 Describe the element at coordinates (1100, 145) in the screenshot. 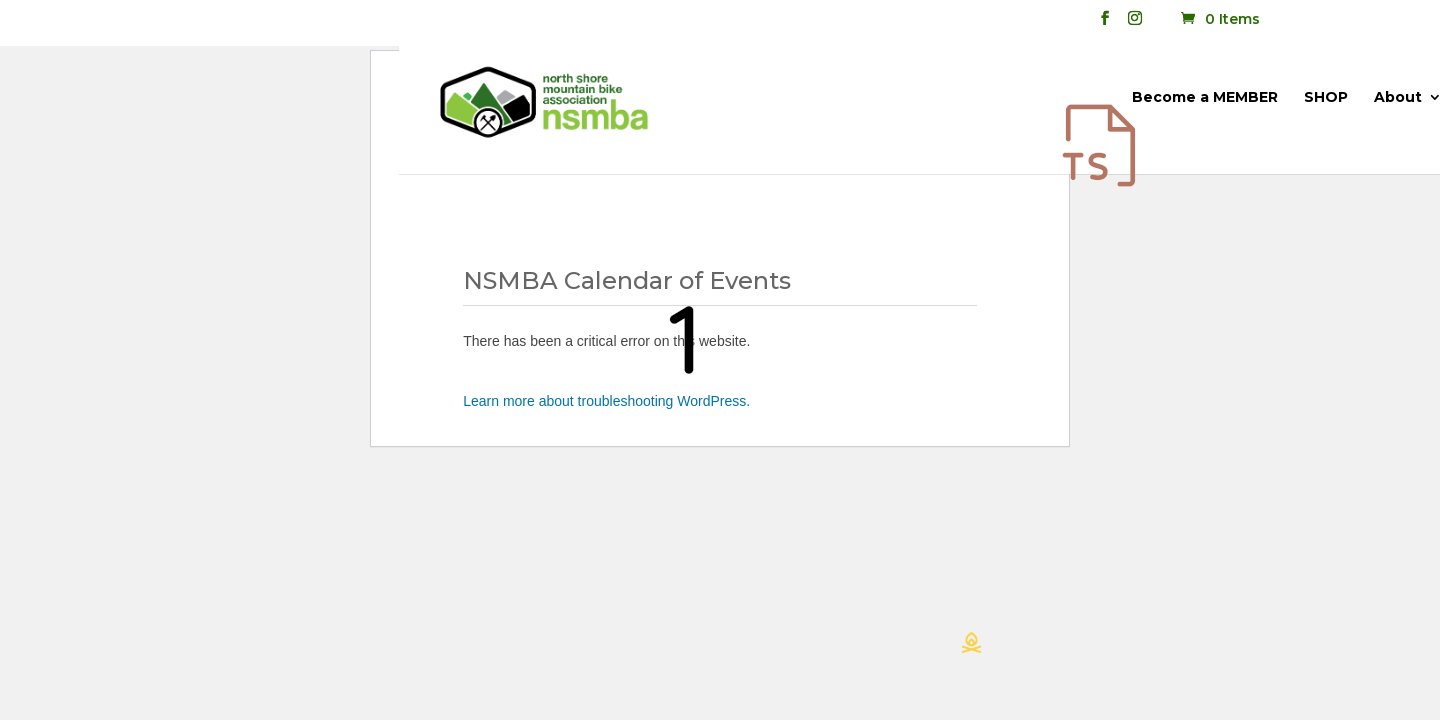

I see `a TypeScript file` at that location.